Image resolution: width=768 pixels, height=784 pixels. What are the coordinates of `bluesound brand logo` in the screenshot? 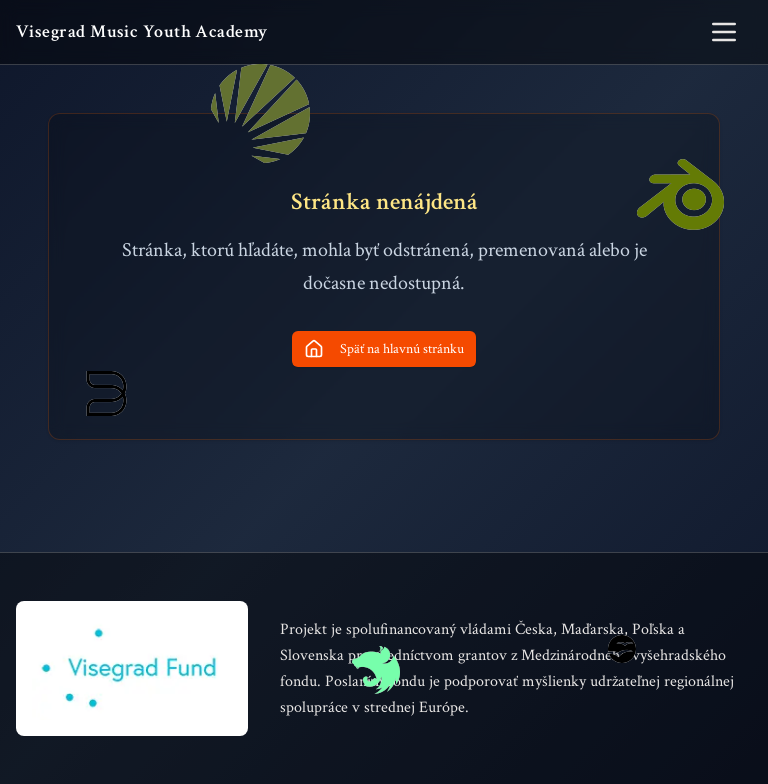 It's located at (106, 393).